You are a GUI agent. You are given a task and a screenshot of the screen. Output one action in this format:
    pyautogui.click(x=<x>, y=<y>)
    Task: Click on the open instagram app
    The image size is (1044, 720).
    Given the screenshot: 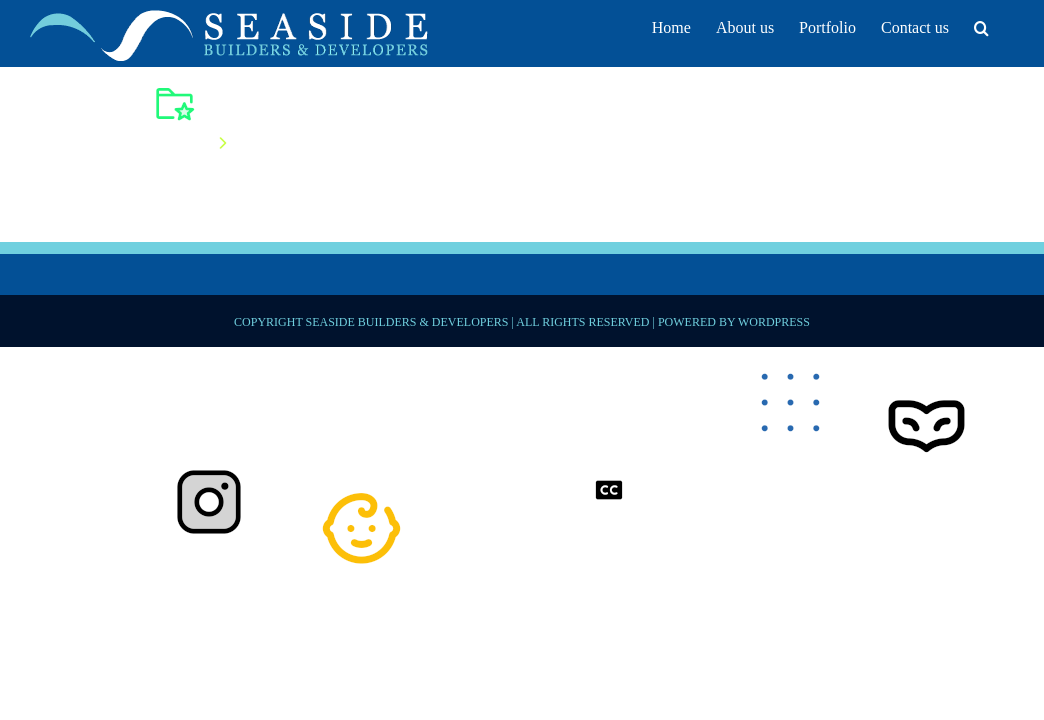 What is the action you would take?
    pyautogui.click(x=209, y=502)
    